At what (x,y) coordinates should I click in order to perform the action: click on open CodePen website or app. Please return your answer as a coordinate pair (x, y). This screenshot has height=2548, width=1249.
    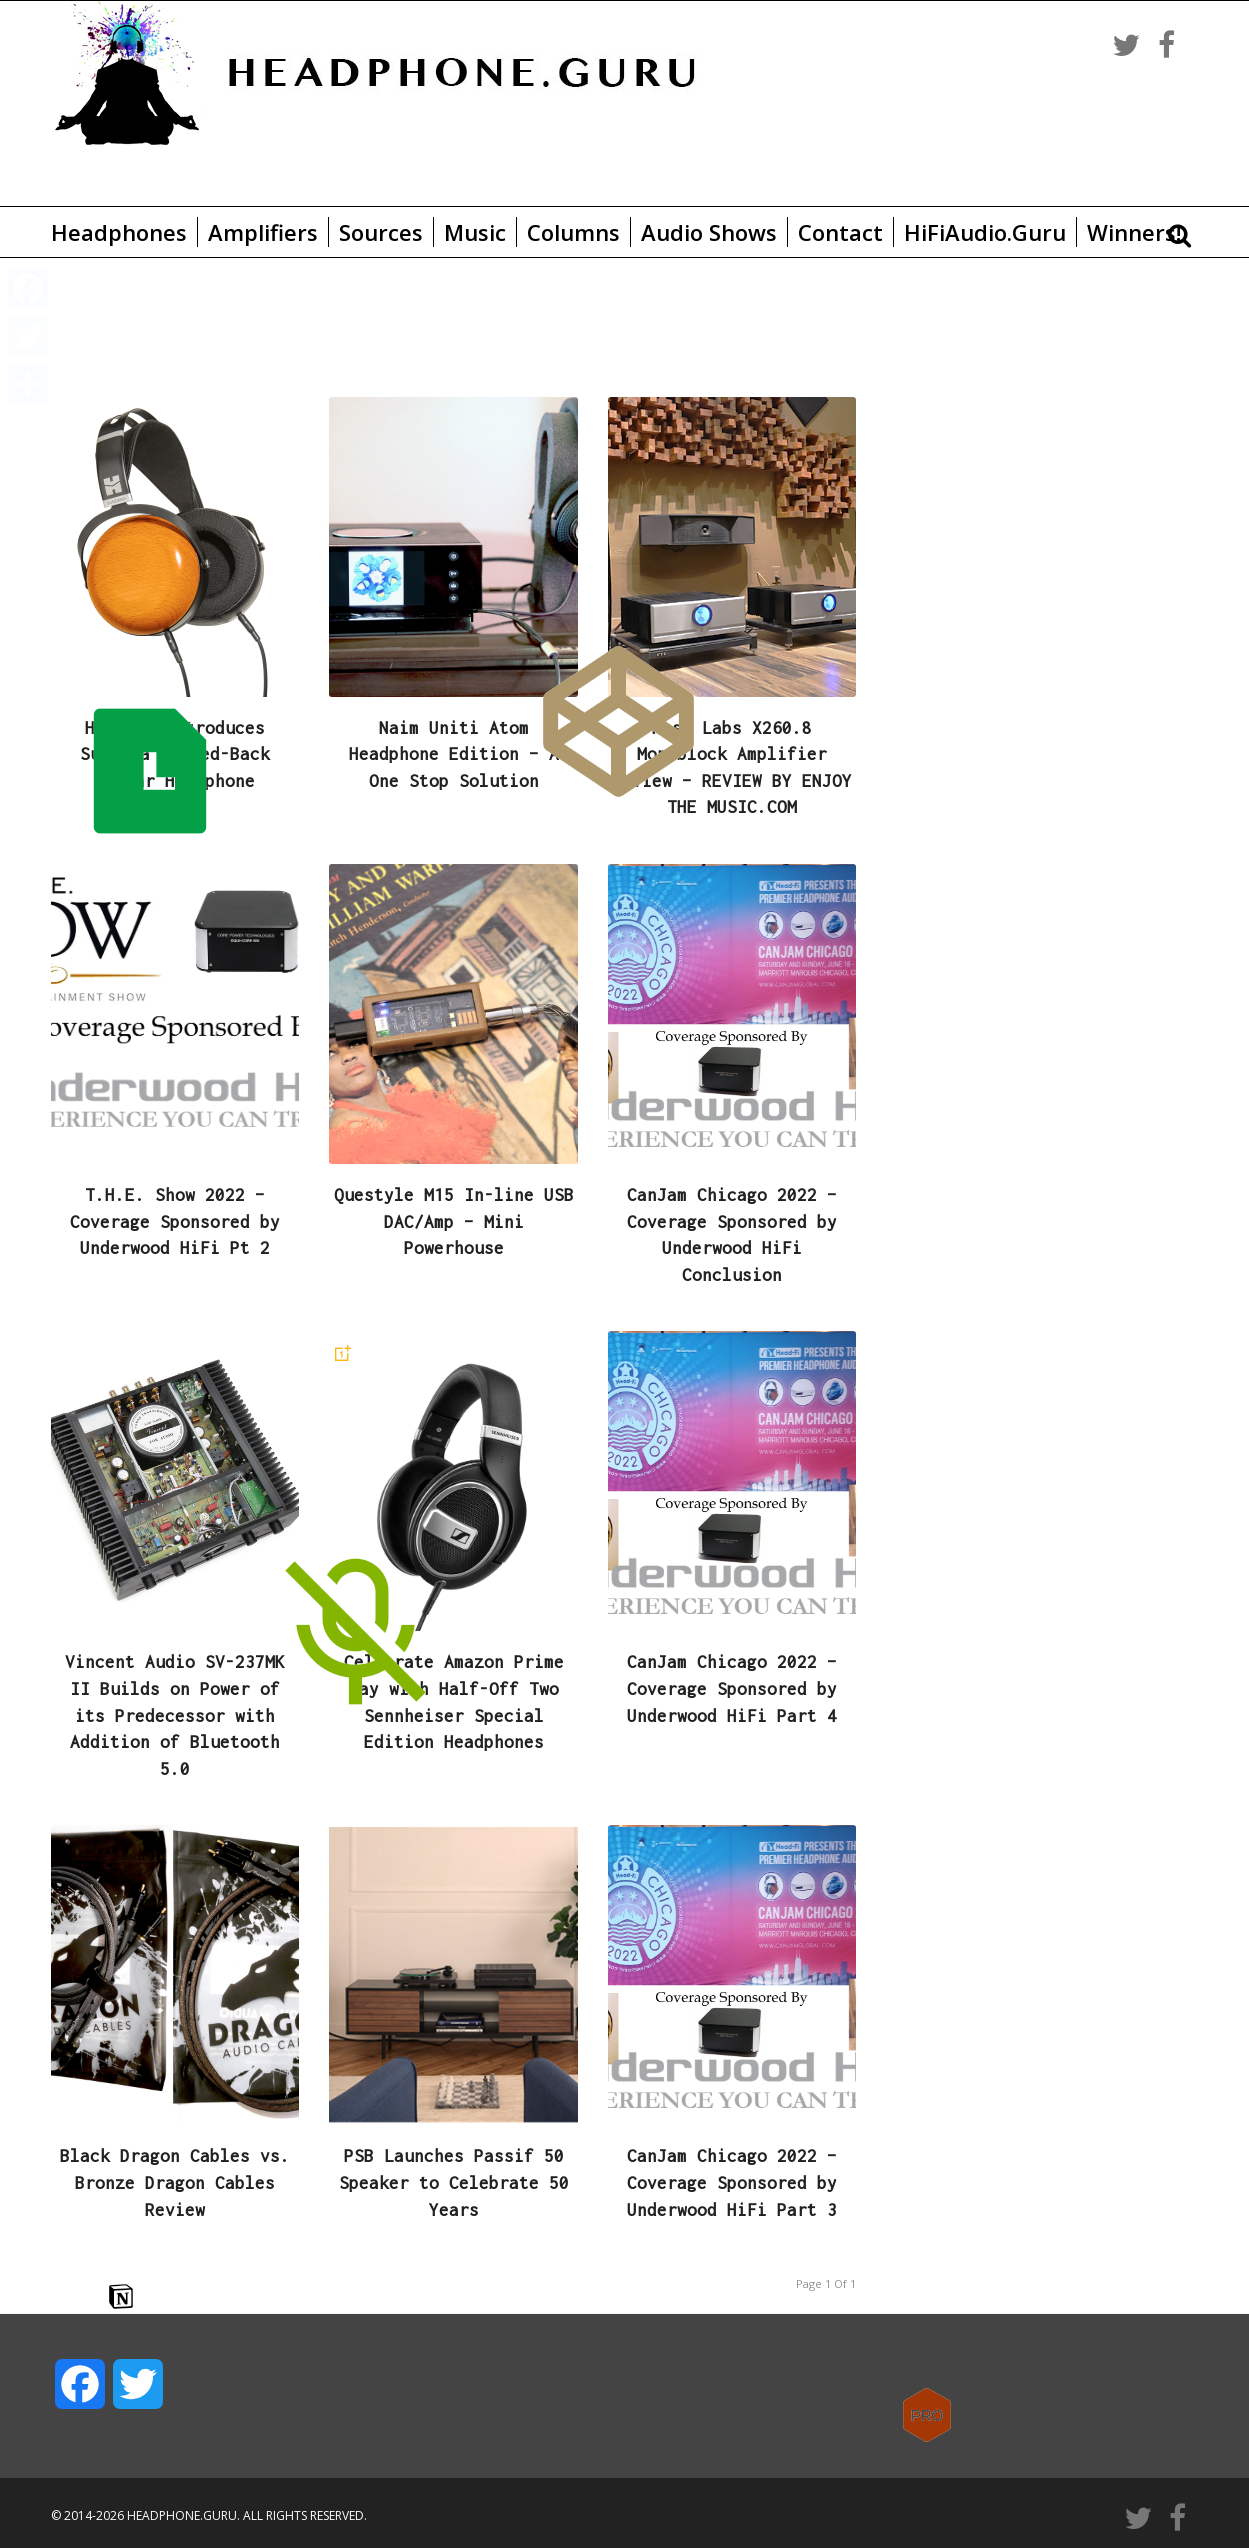
    Looking at the image, I should click on (618, 721).